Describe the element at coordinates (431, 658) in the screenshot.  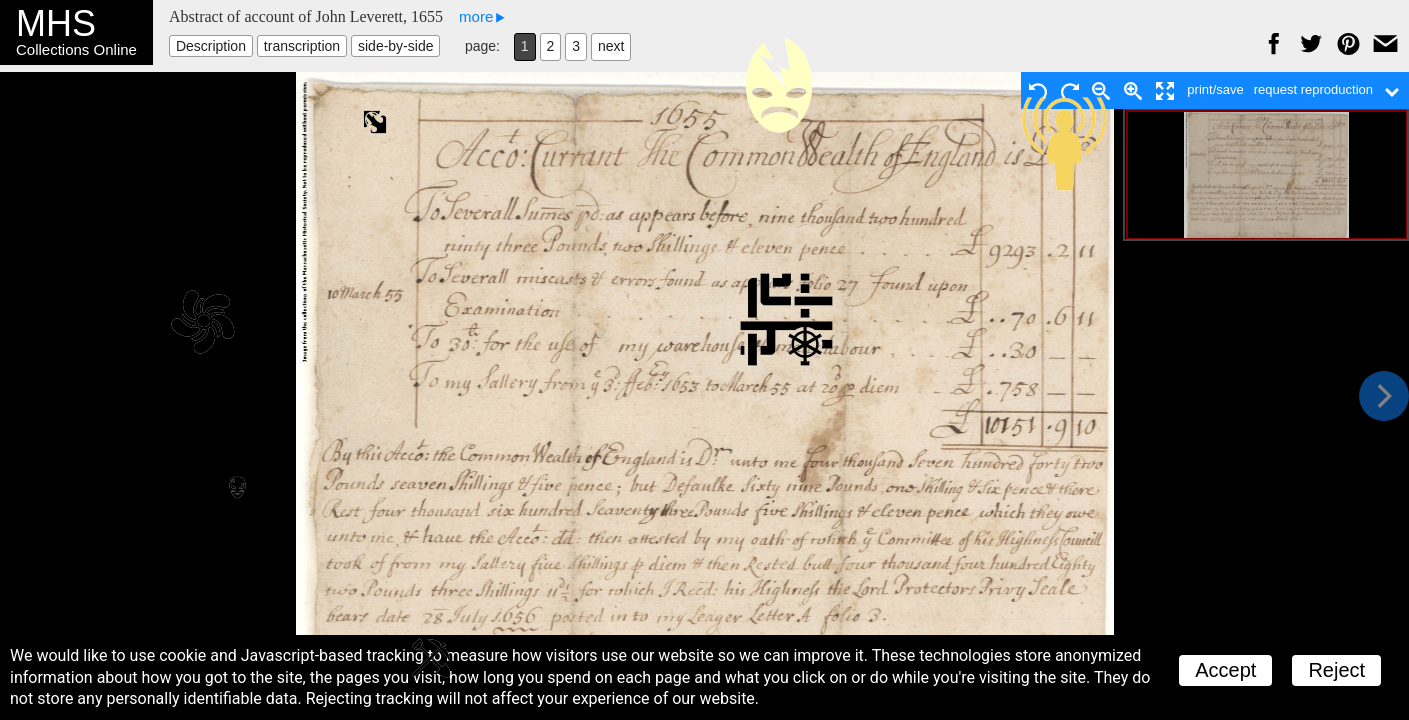
I see `dig-dug game icon` at that location.